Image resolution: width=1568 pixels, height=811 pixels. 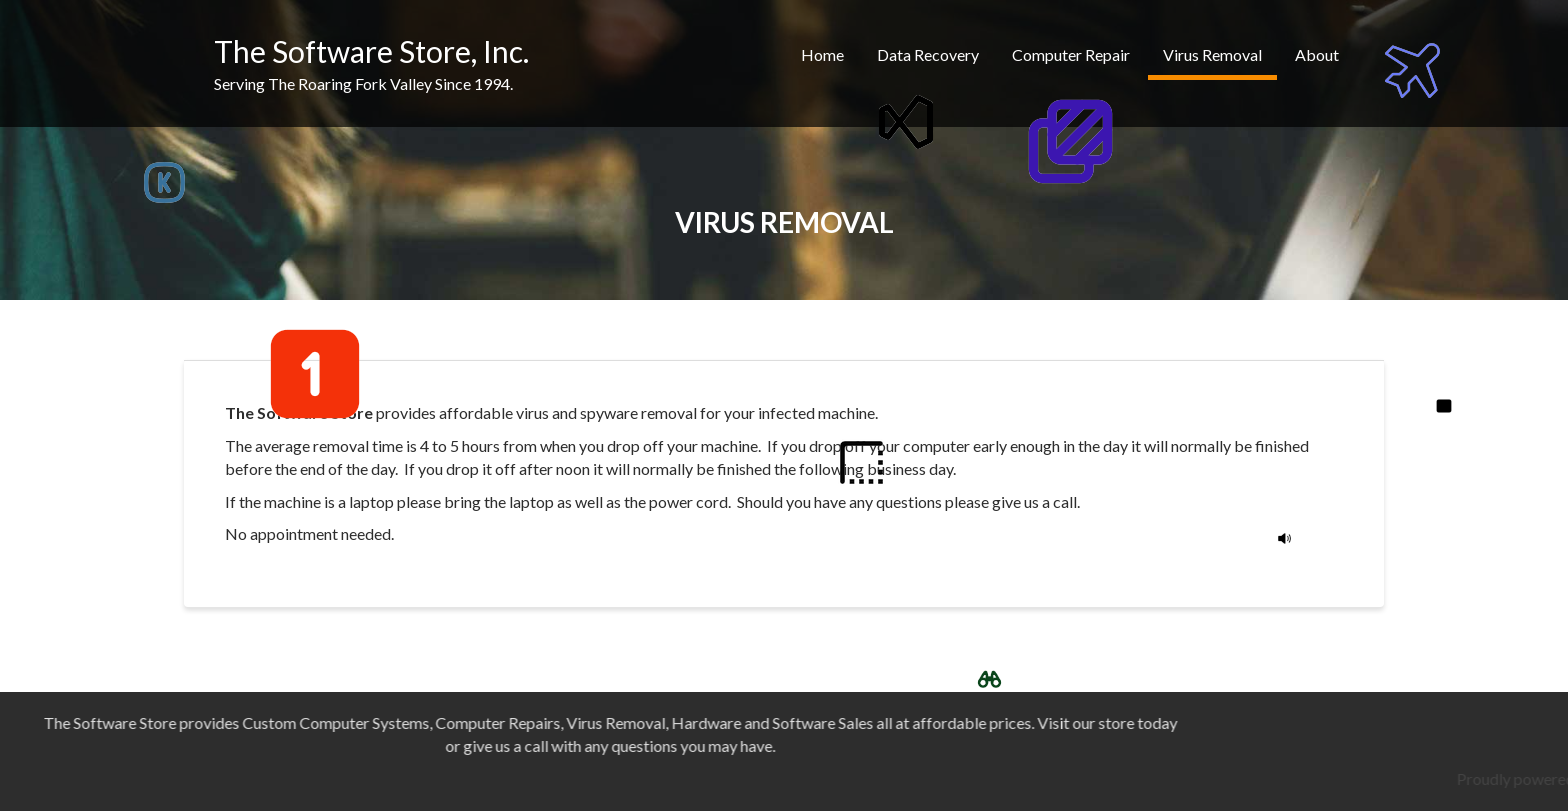 I want to click on open visual studio application, so click(x=906, y=122).